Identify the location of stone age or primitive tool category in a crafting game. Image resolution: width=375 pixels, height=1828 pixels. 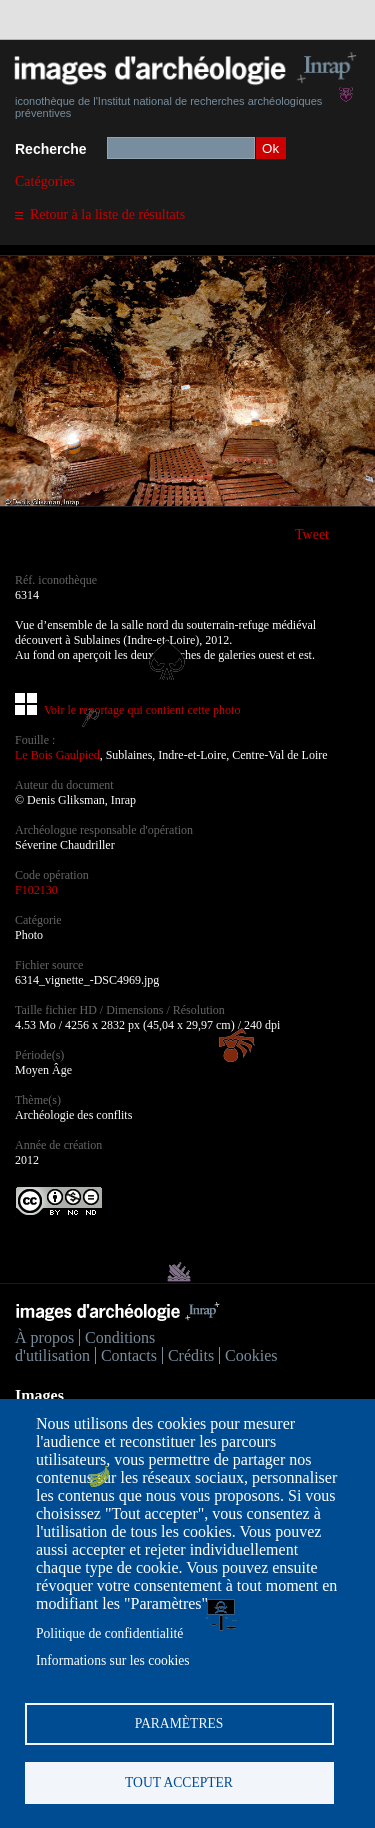
(90, 717).